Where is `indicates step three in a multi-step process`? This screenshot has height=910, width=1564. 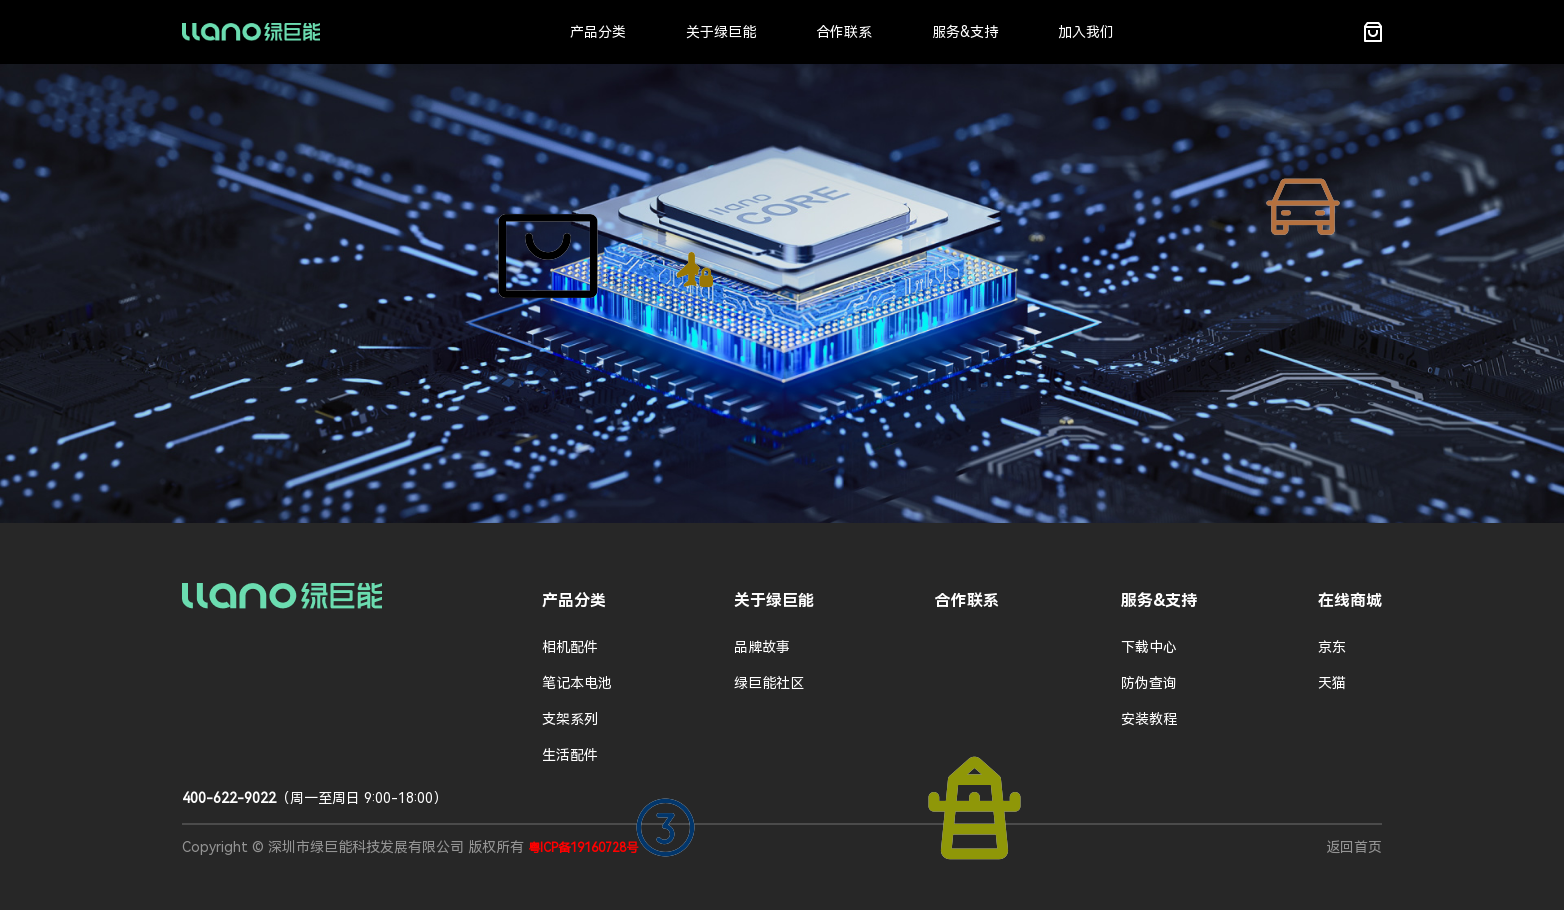 indicates step three in a multi-step process is located at coordinates (665, 827).